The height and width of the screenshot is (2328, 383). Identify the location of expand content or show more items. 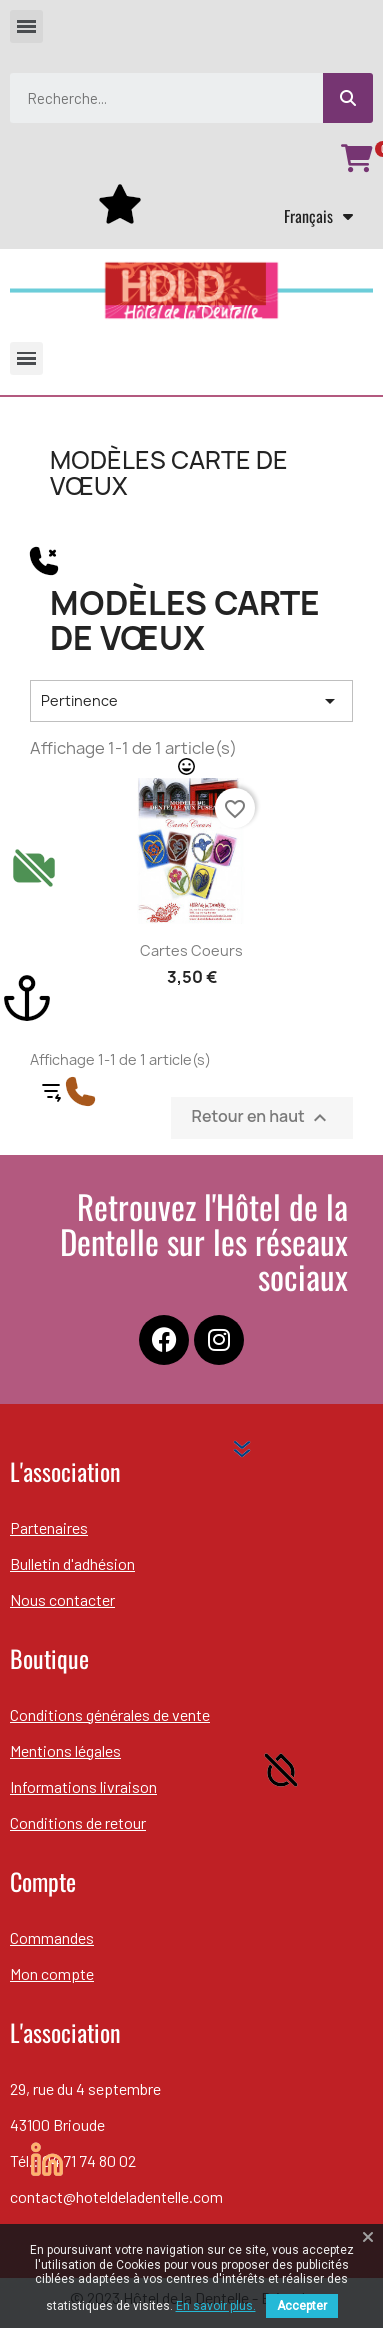
(242, 1449).